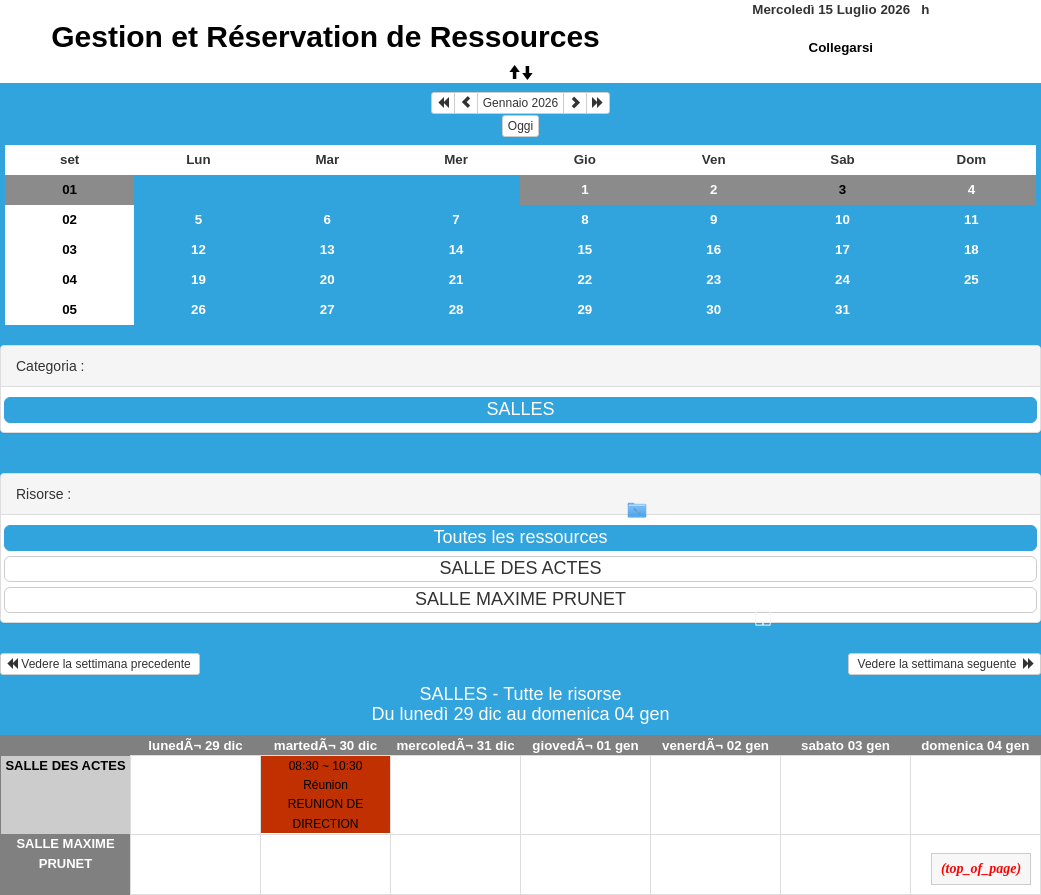 The height and width of the screenshot is (895, 1041). Describe the element at coordinates (763, 618) in the screenshot. I see `touchpad is currently enabled` at that location.